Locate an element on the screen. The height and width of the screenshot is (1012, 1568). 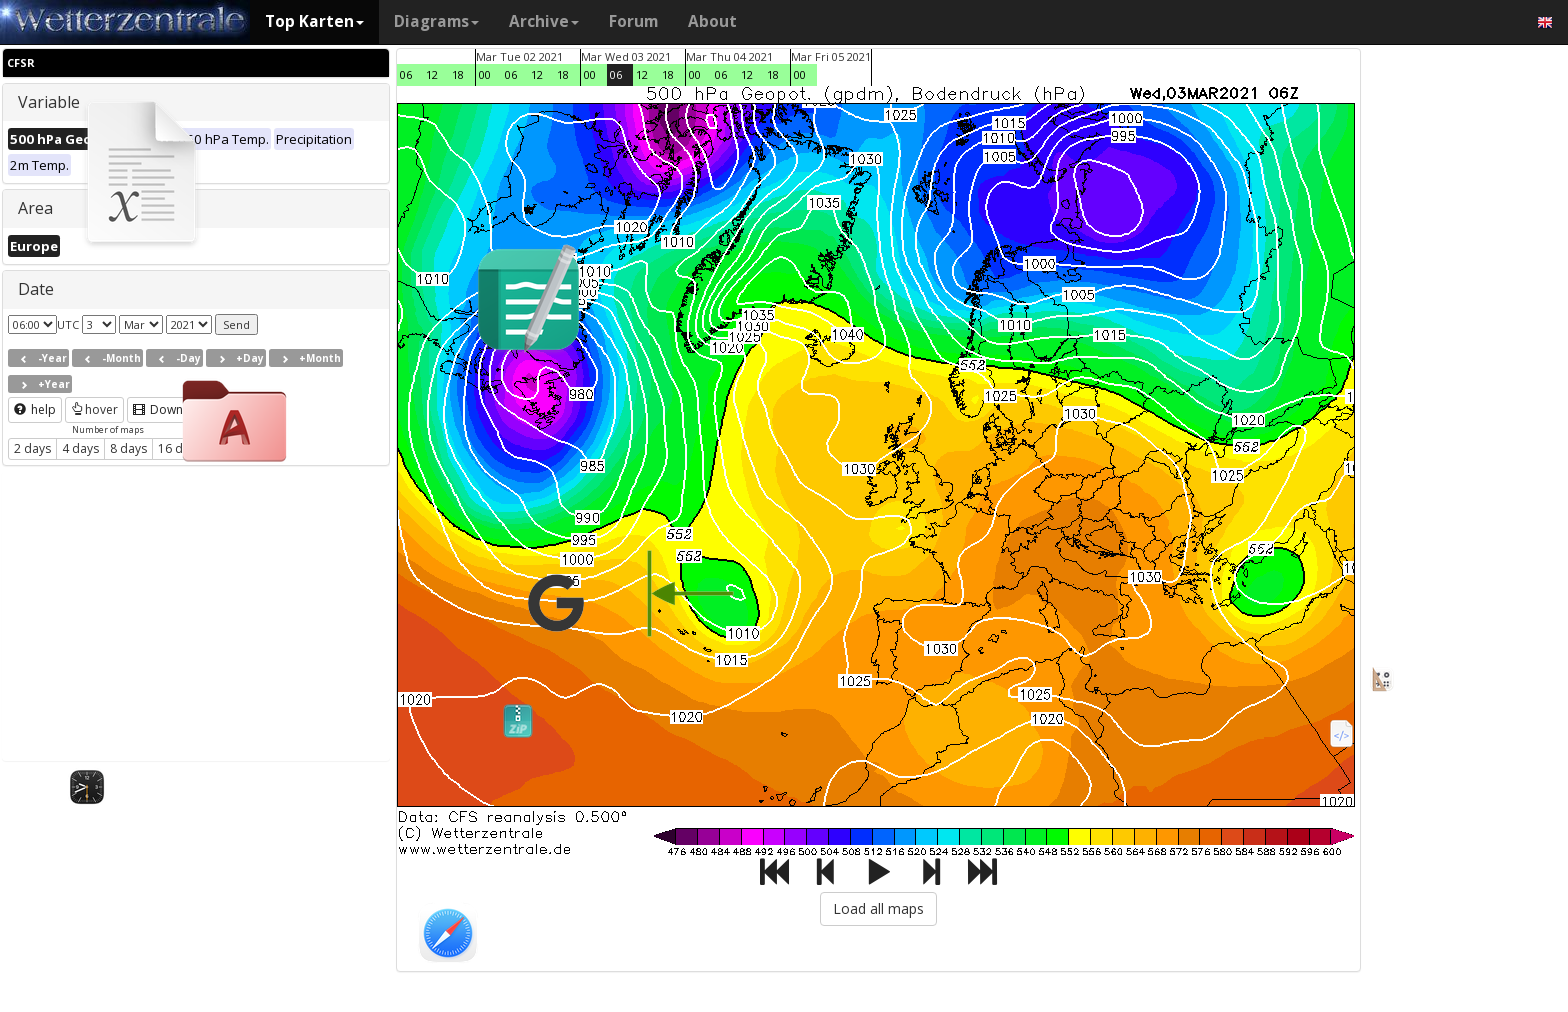
open marknote app for writing notes is located at coordinates (528, 299).